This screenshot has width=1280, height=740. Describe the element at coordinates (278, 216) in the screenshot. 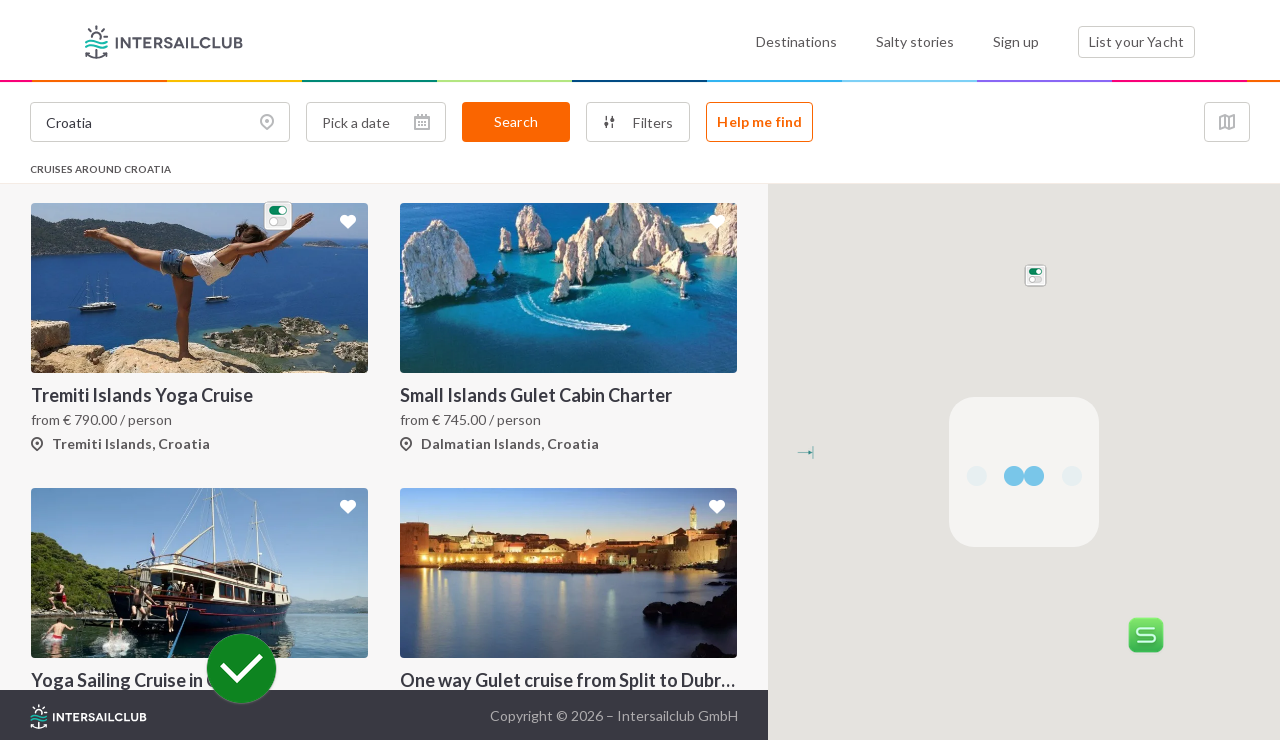

I see `open desktop settings and preferences` at that location.